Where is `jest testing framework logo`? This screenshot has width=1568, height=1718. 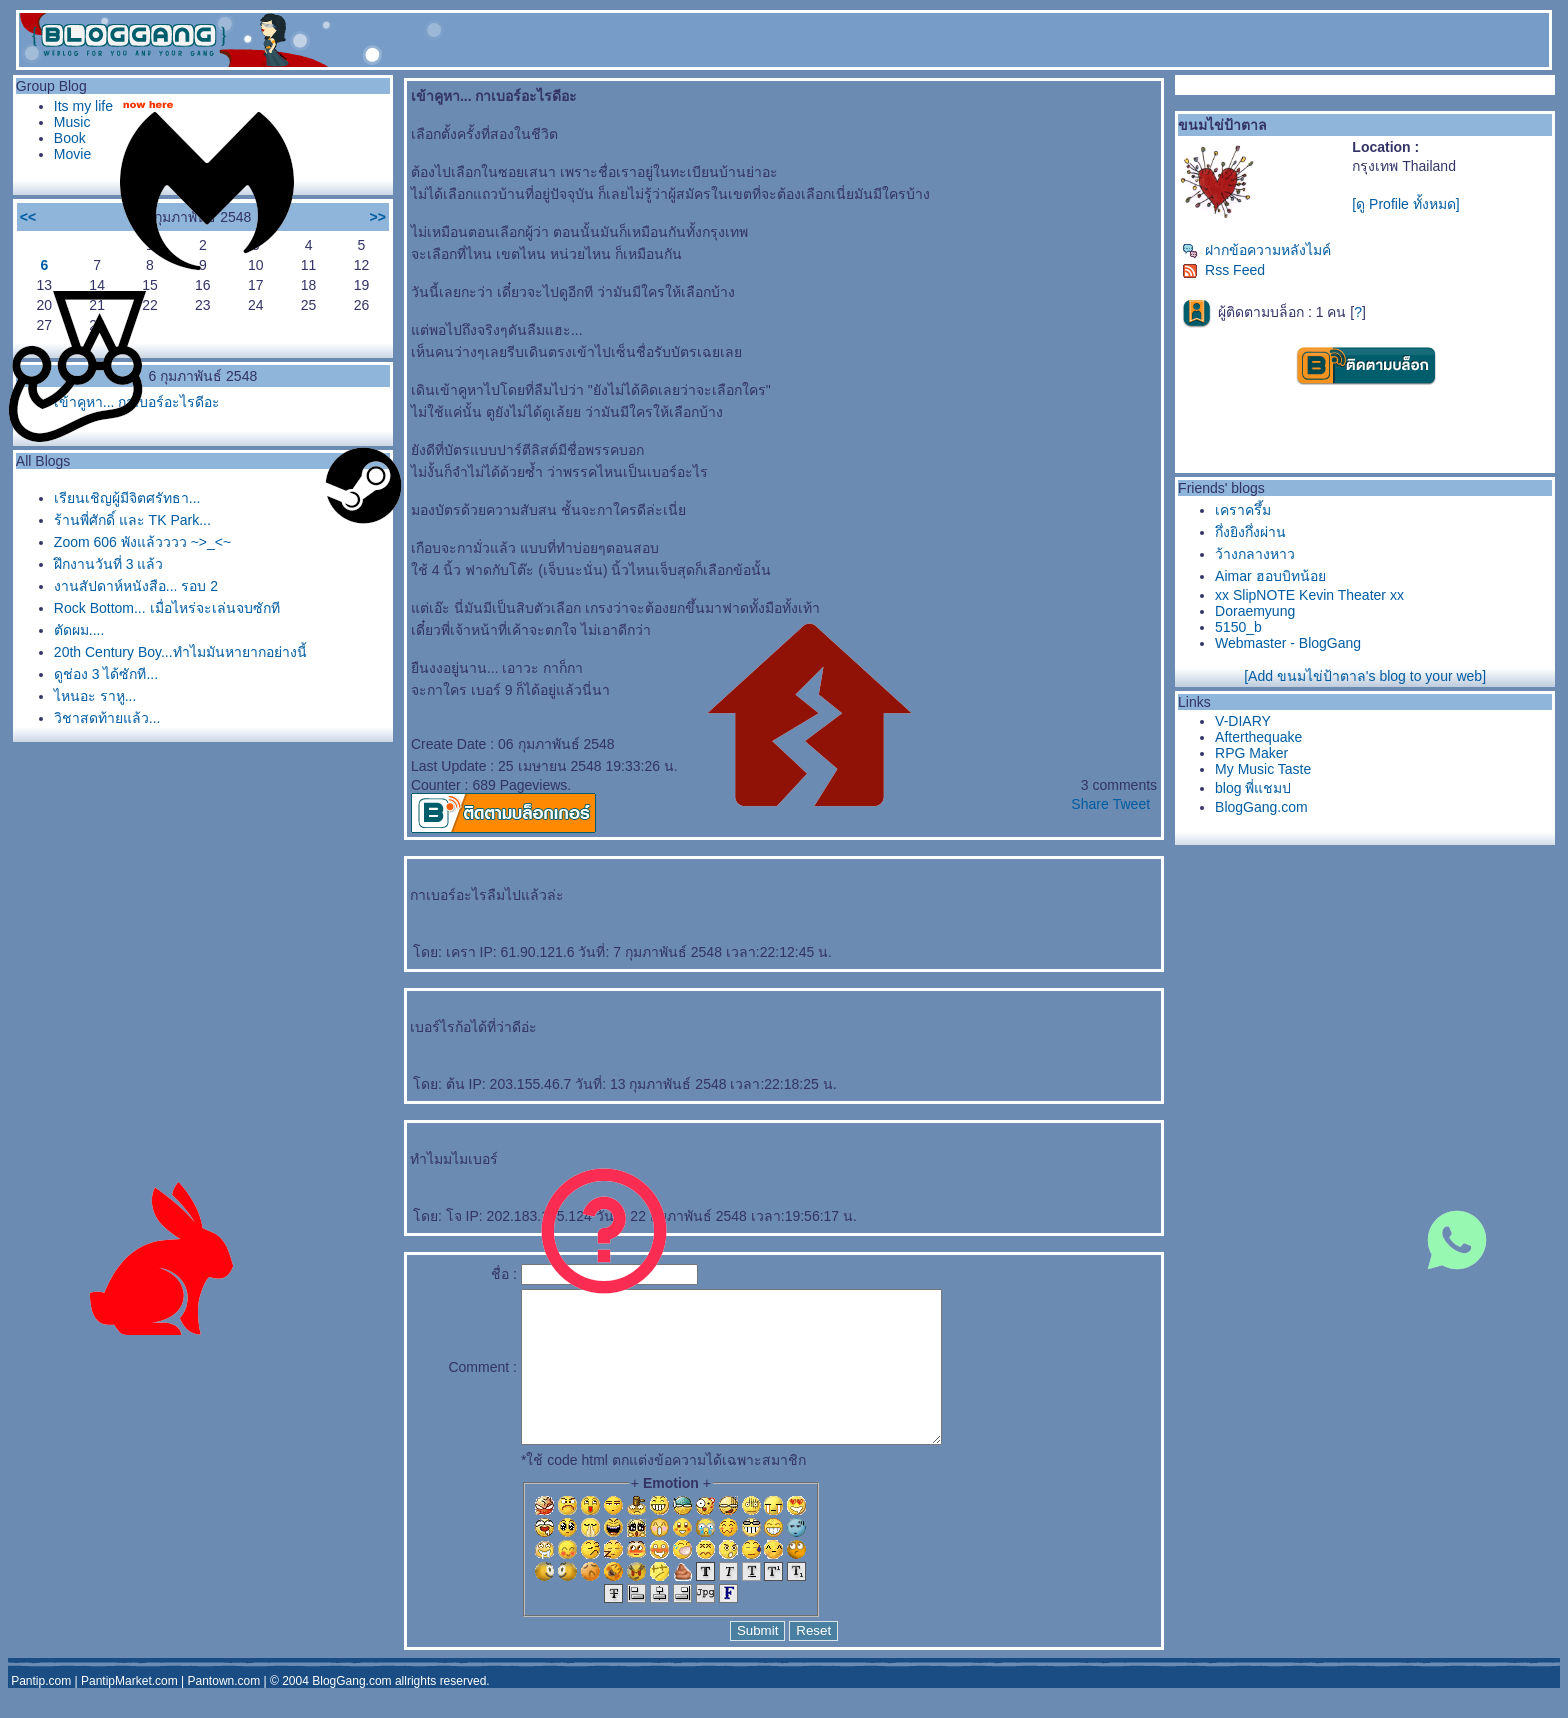 jest testing framework logo is located at coordinates (77, 366).